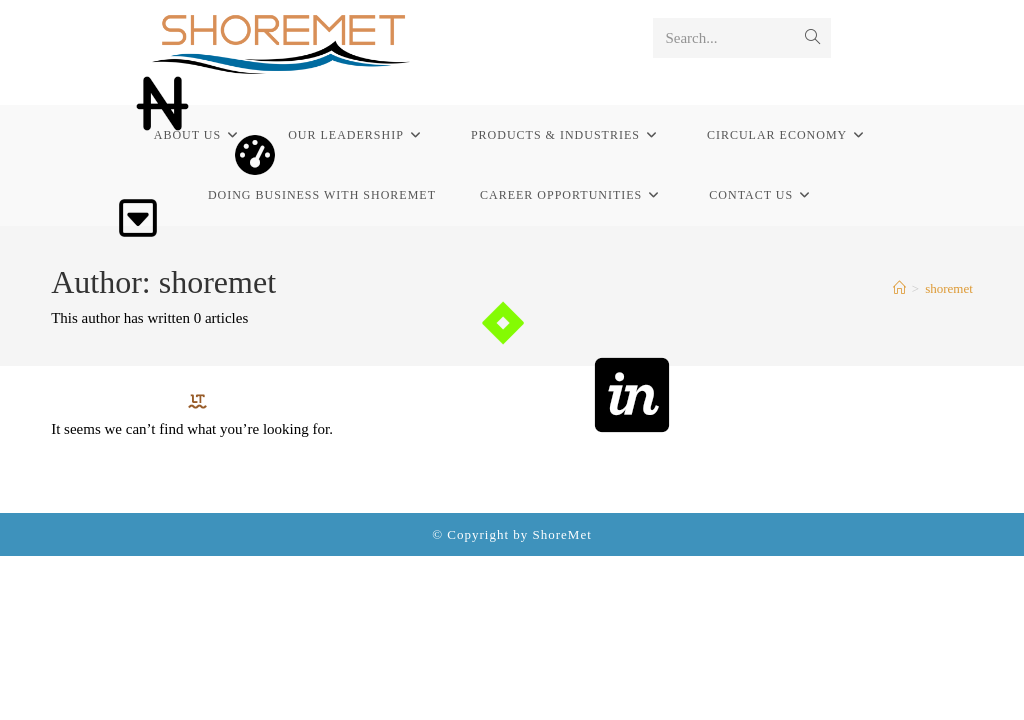 The image size is (1024, 720). I want to click on open LanguageTool grammar and spell checker, so click(197, 401).